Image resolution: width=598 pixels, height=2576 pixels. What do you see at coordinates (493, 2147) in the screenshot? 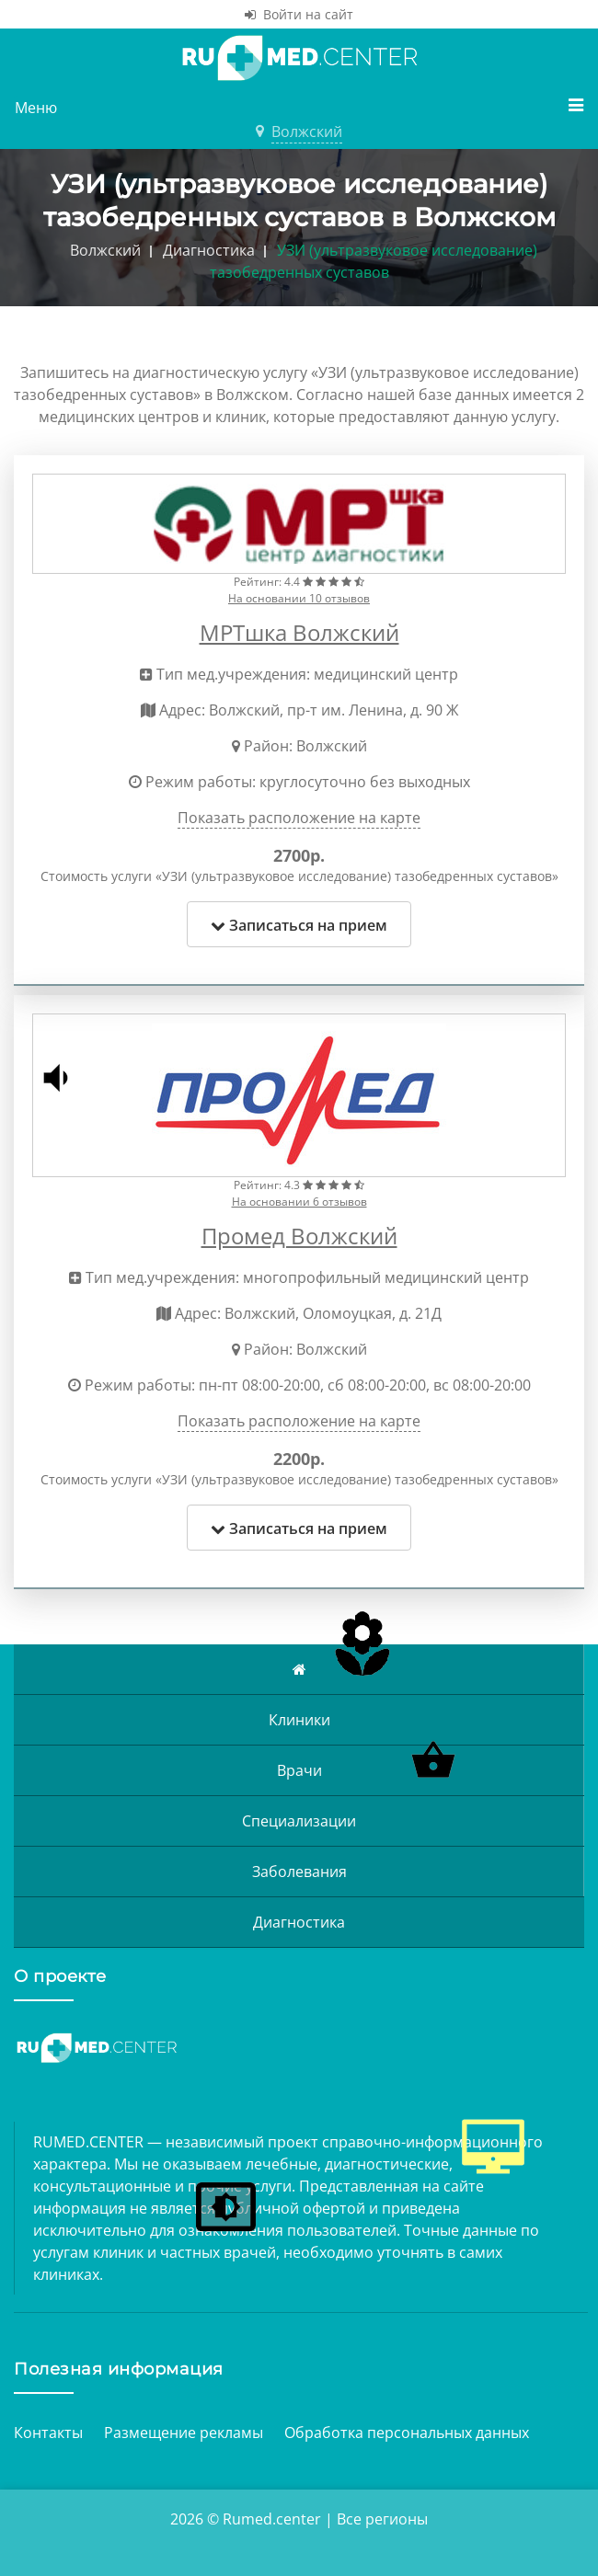
I see `switch to desktop view` at bounding box center [493, 2147].